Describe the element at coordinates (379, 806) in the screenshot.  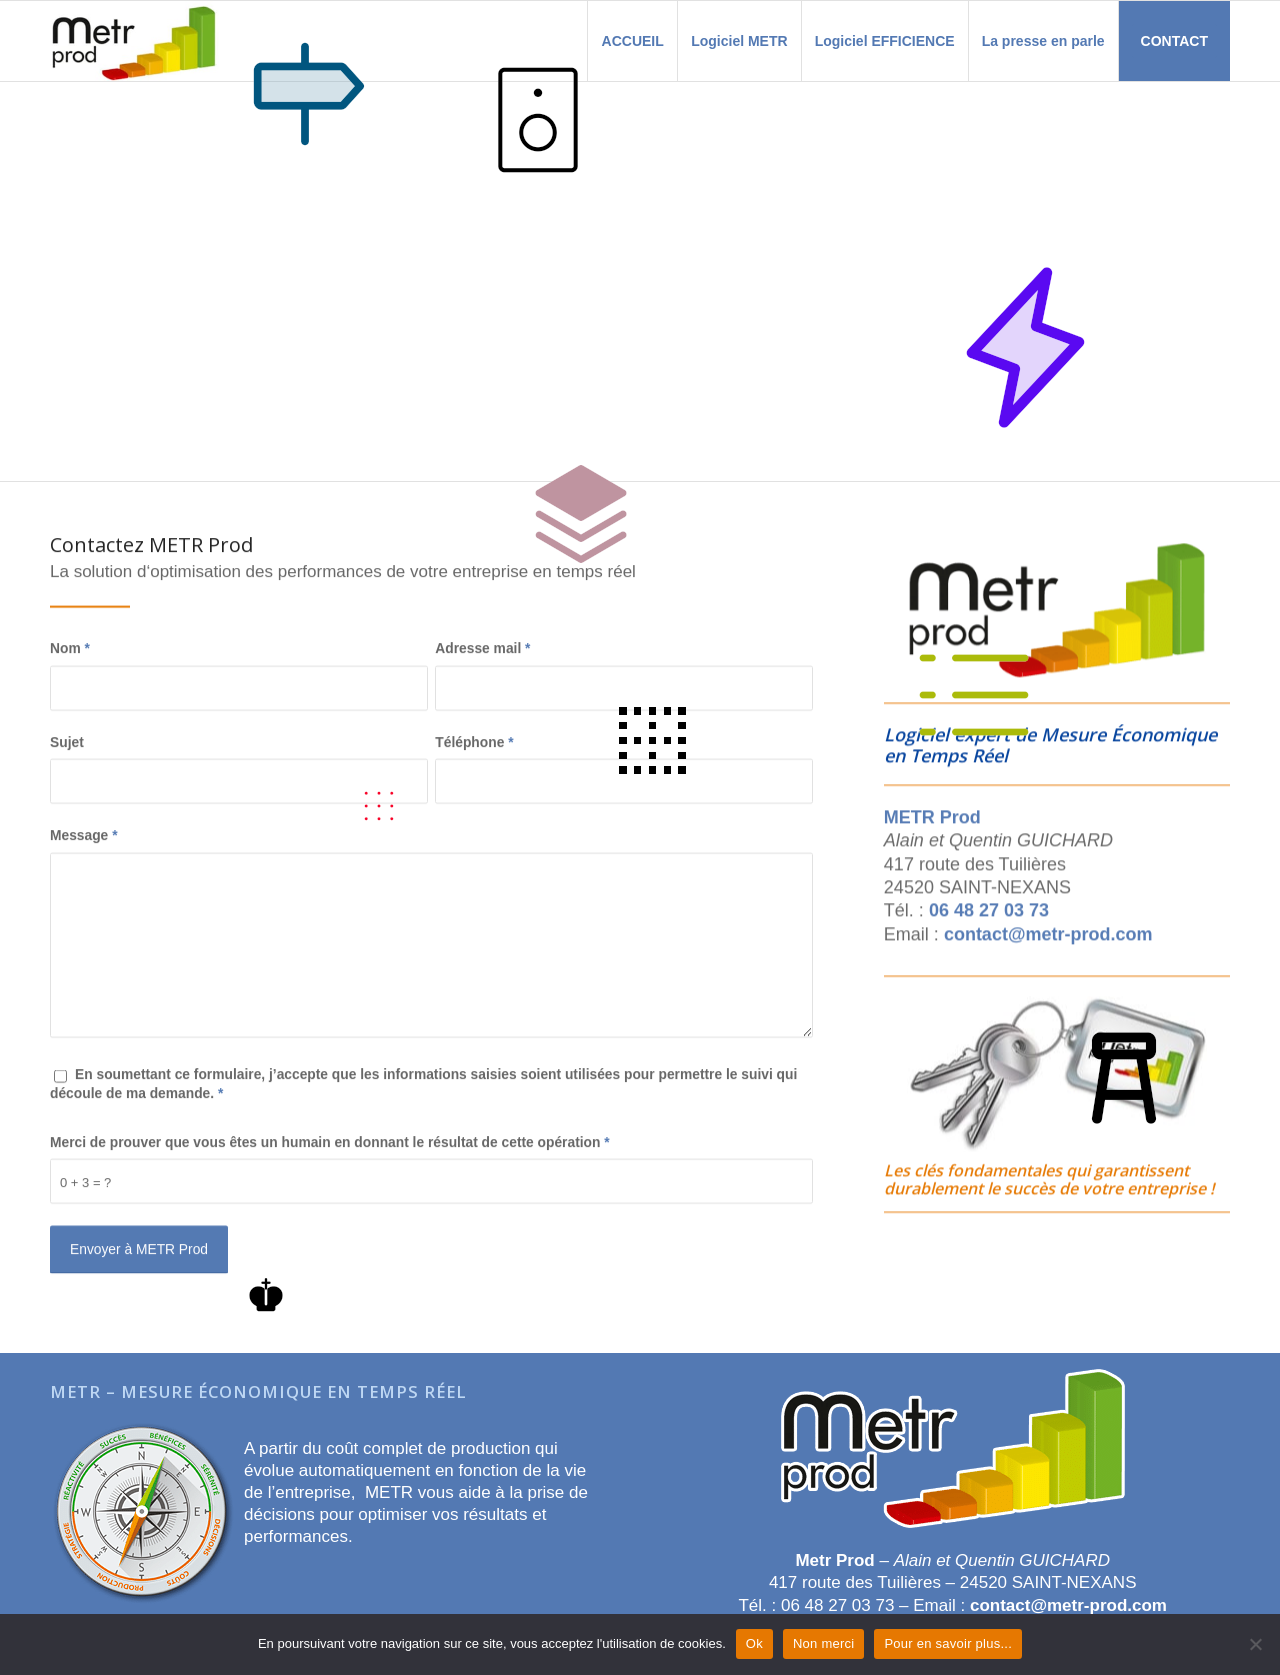
I see `open app drawer or launcher menu` at that location.